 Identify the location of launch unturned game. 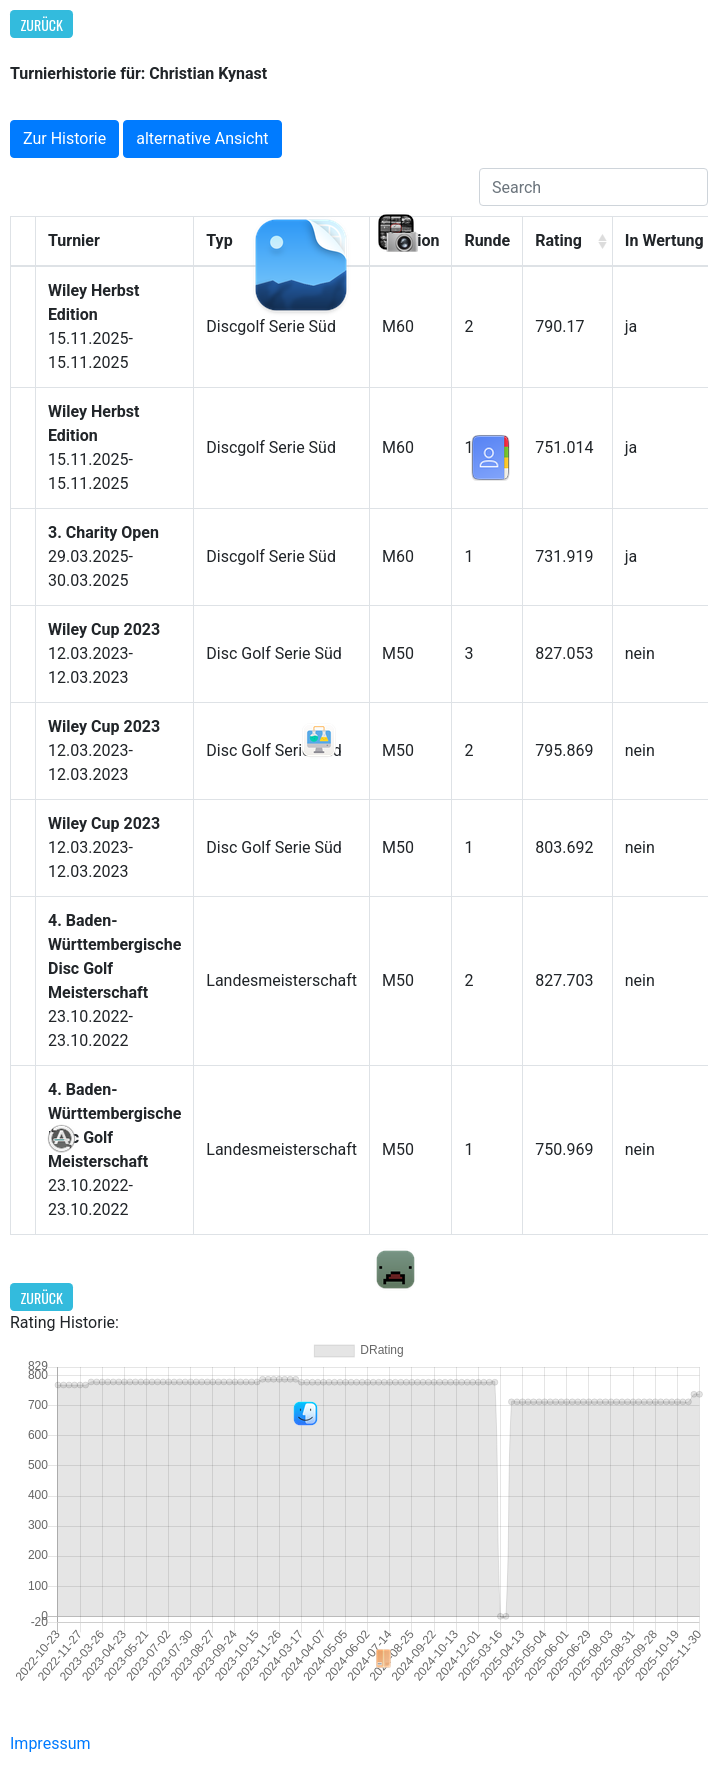
(395, 1269).